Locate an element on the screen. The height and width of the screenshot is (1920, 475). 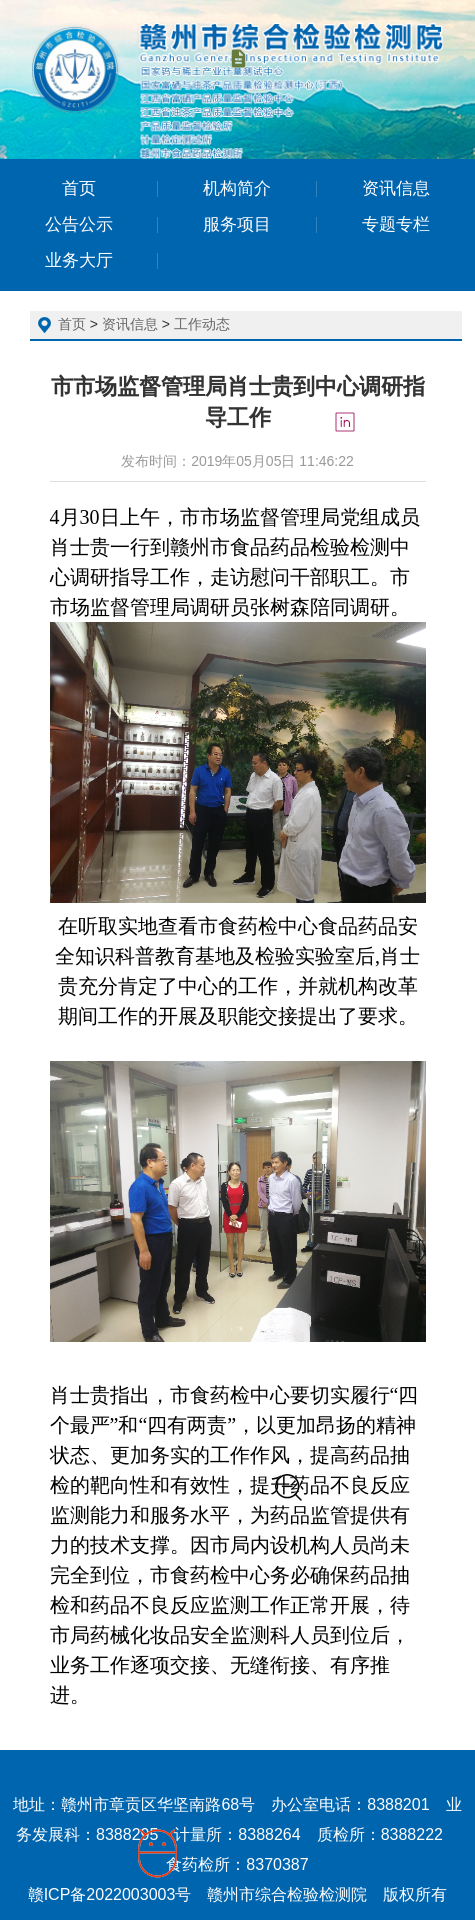
zoom out to see more content is located at coordinates (289, 1488).